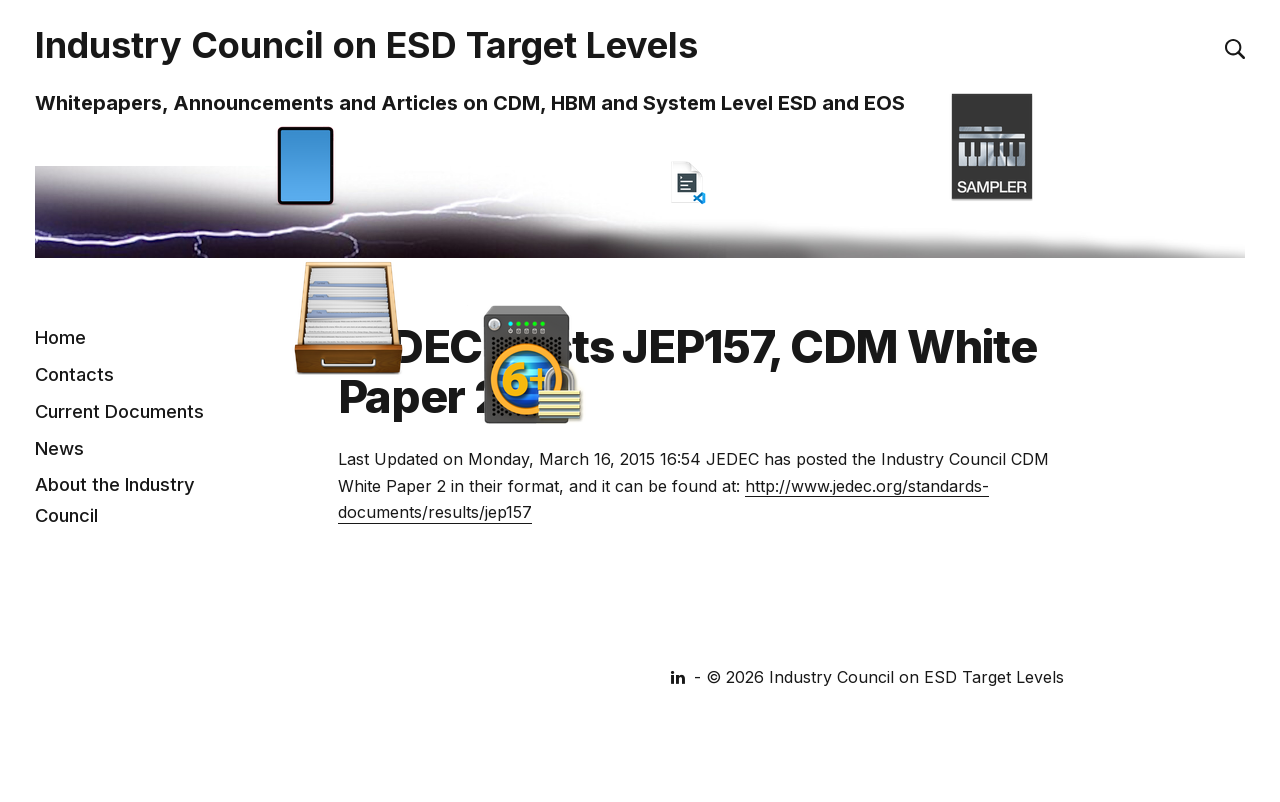 The height and width of the screenshot is (802, 1280). What do you see at coordinates (992, 149) in the screenshot?
I see `open the EXS24 sampler instrument in GarageBand` at bounding box center [992, 149].